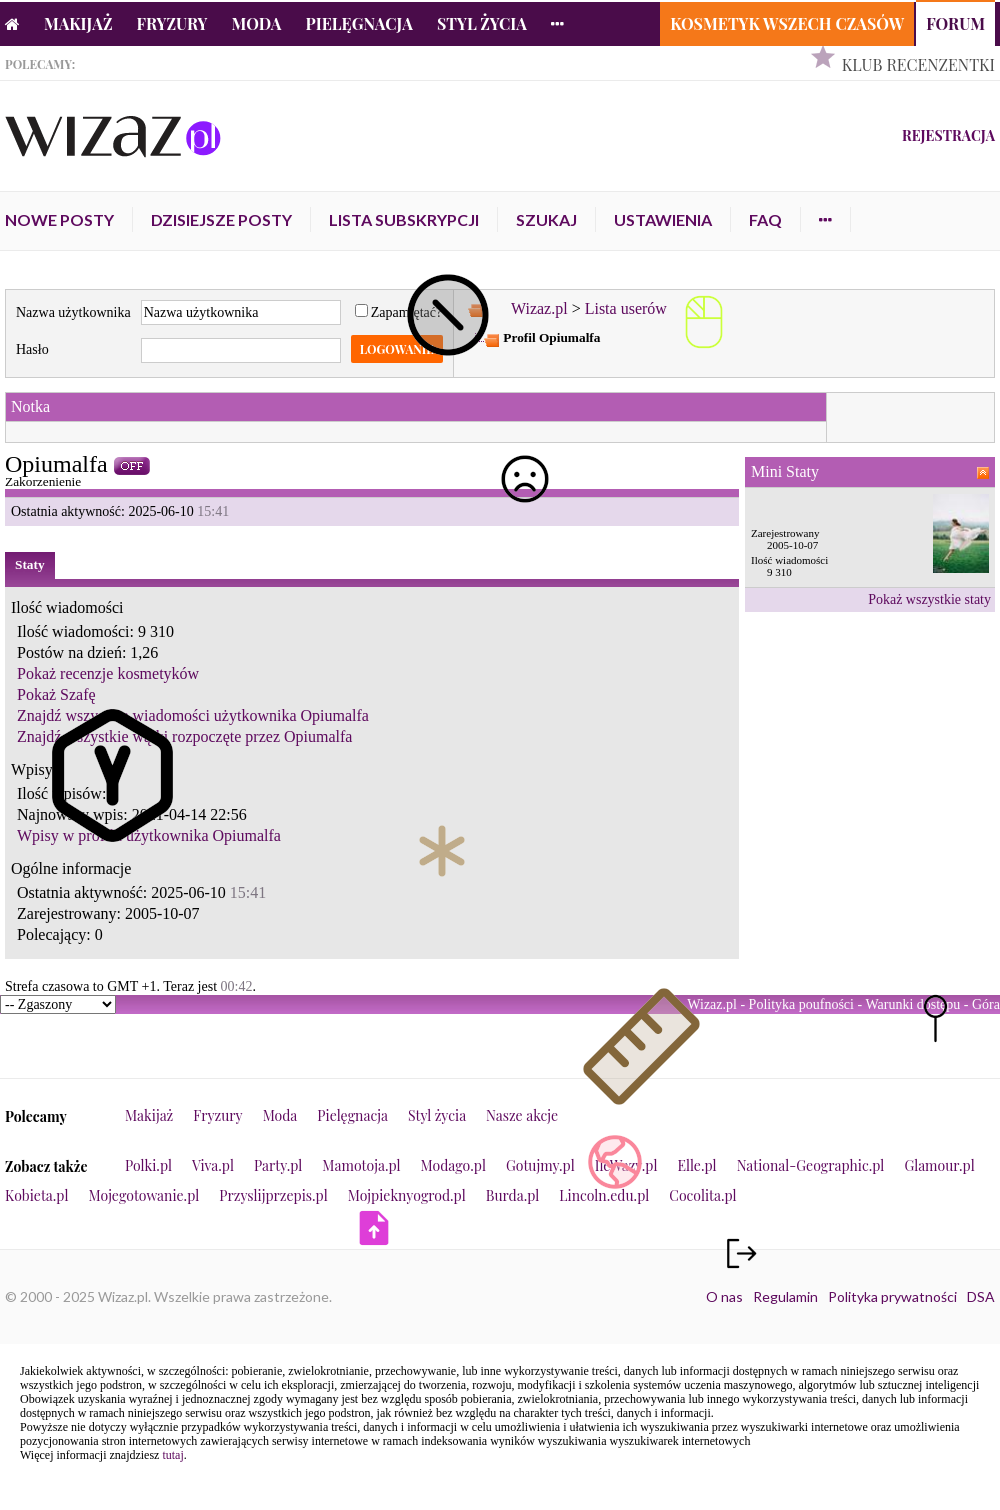 The width and height of the screenshot is (1000, 1510). What do you see at coordinates (615, 1162) in the screenshot?
I see `view western hemisphere or americas region` at bounding box center [615, 1162].